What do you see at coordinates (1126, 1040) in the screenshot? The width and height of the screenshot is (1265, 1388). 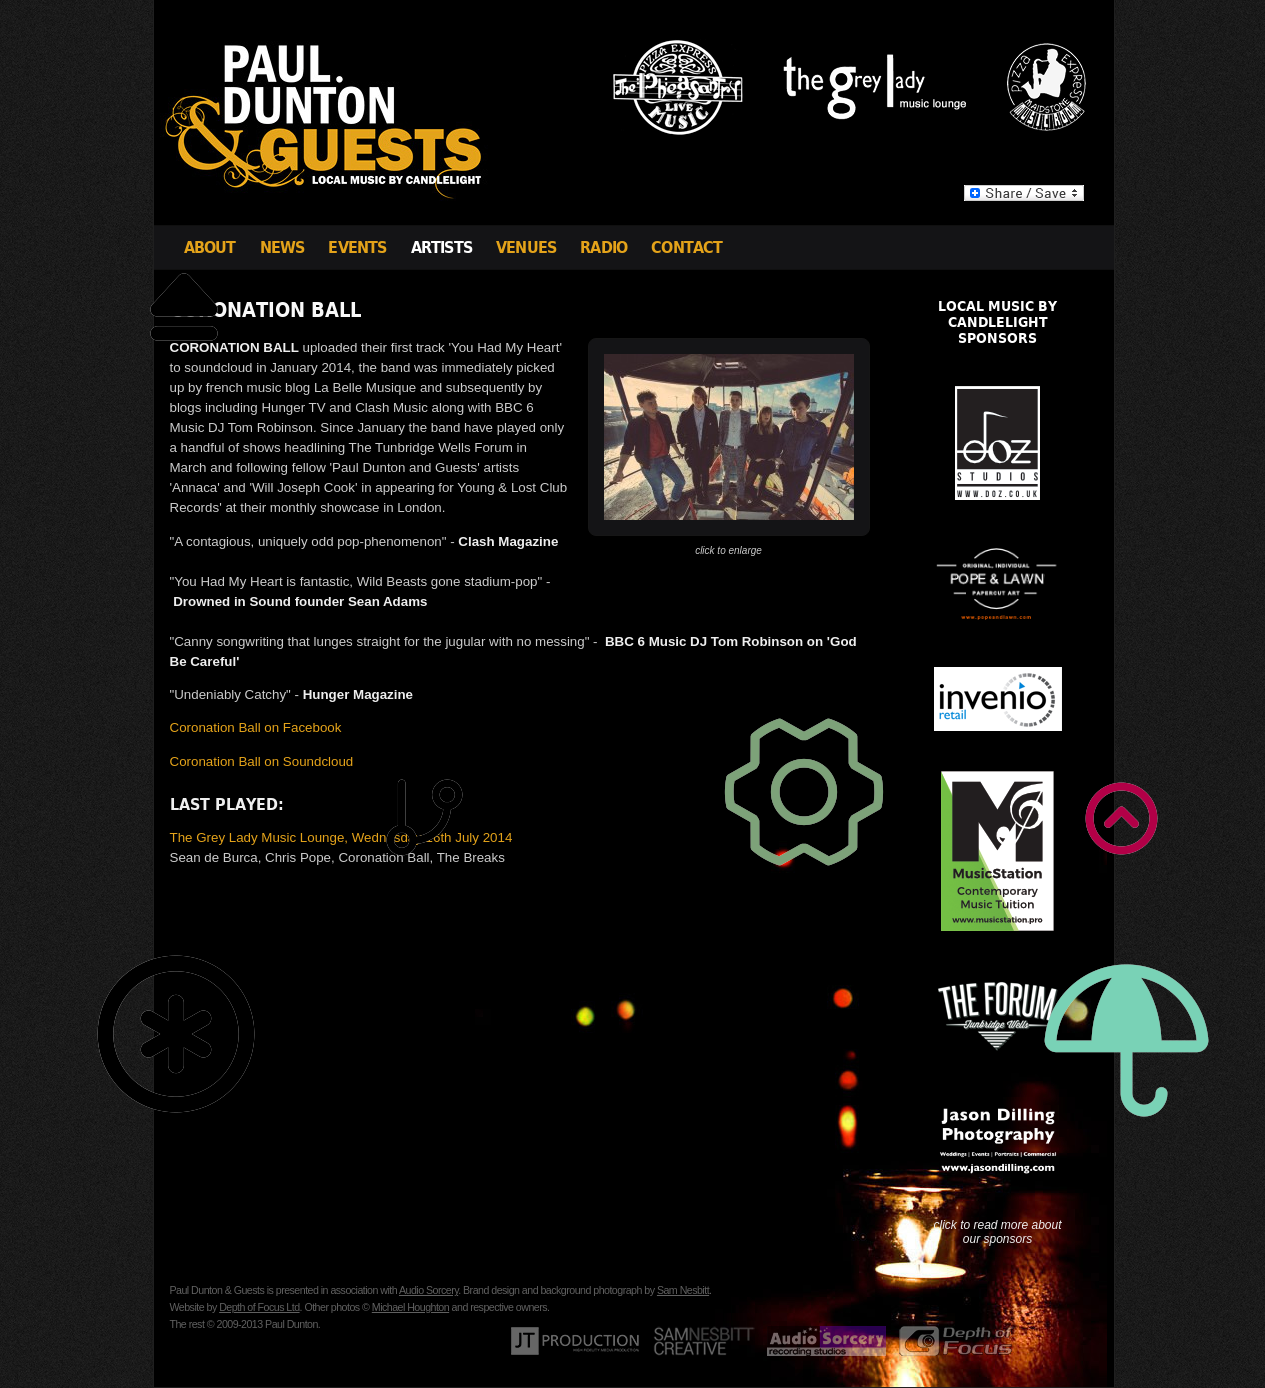 I see `view weather protection or rain forecast` at bounding box center [1126, 1040].